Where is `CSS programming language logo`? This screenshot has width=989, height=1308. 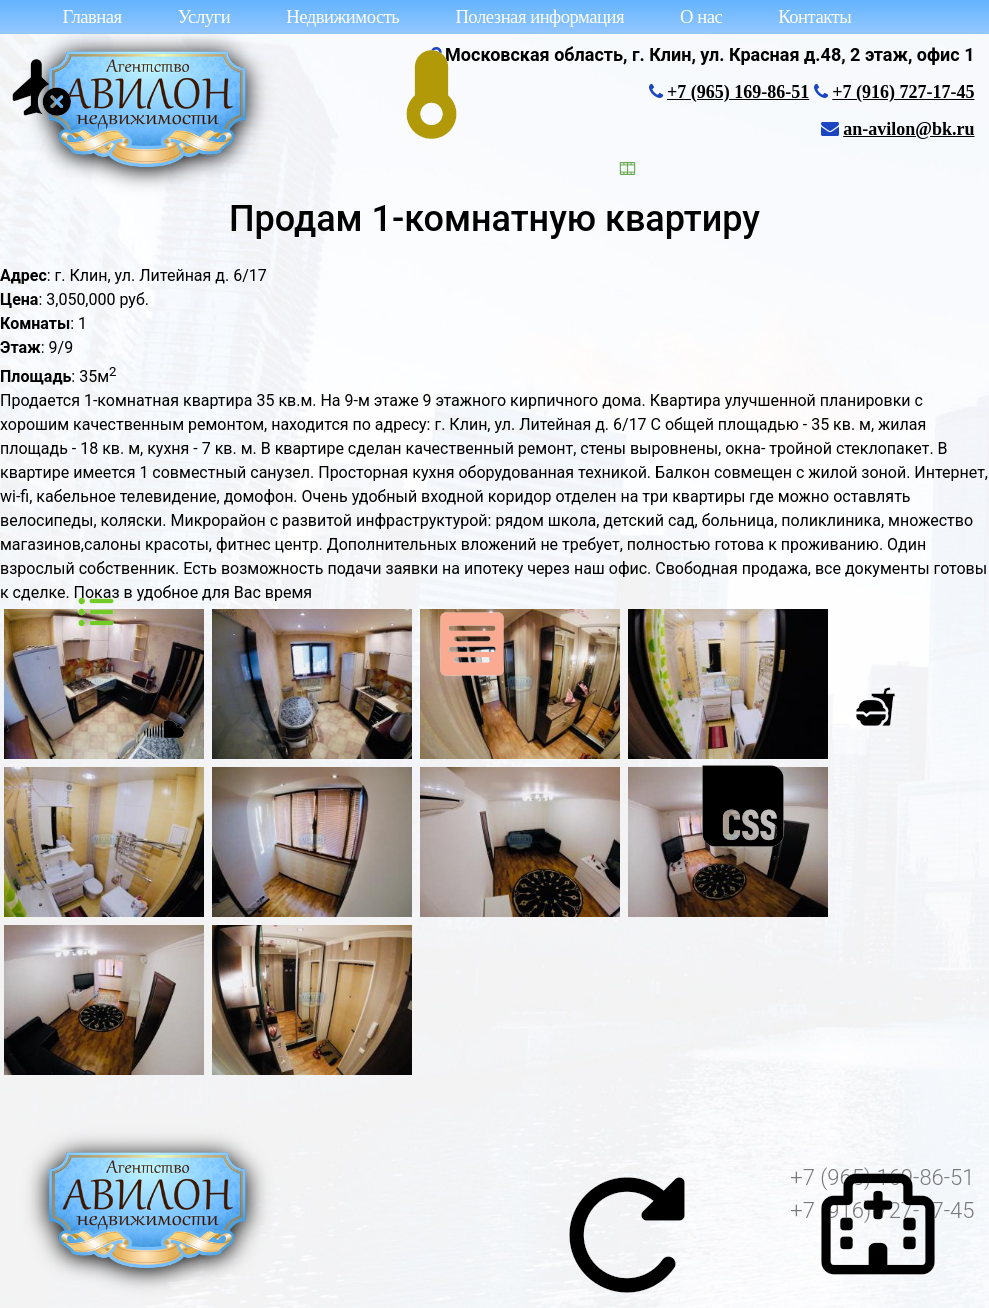
CSS programming language logo is located at coordinates (743, 806).